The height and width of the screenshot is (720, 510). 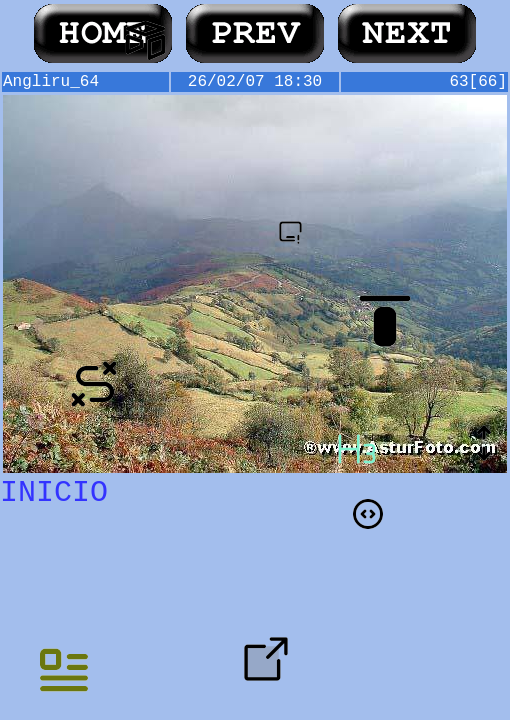 What do you see at coordinates (368, 514) in the screenshot?
I see `access code editor or developer tools` at bounding box center [368, 514].